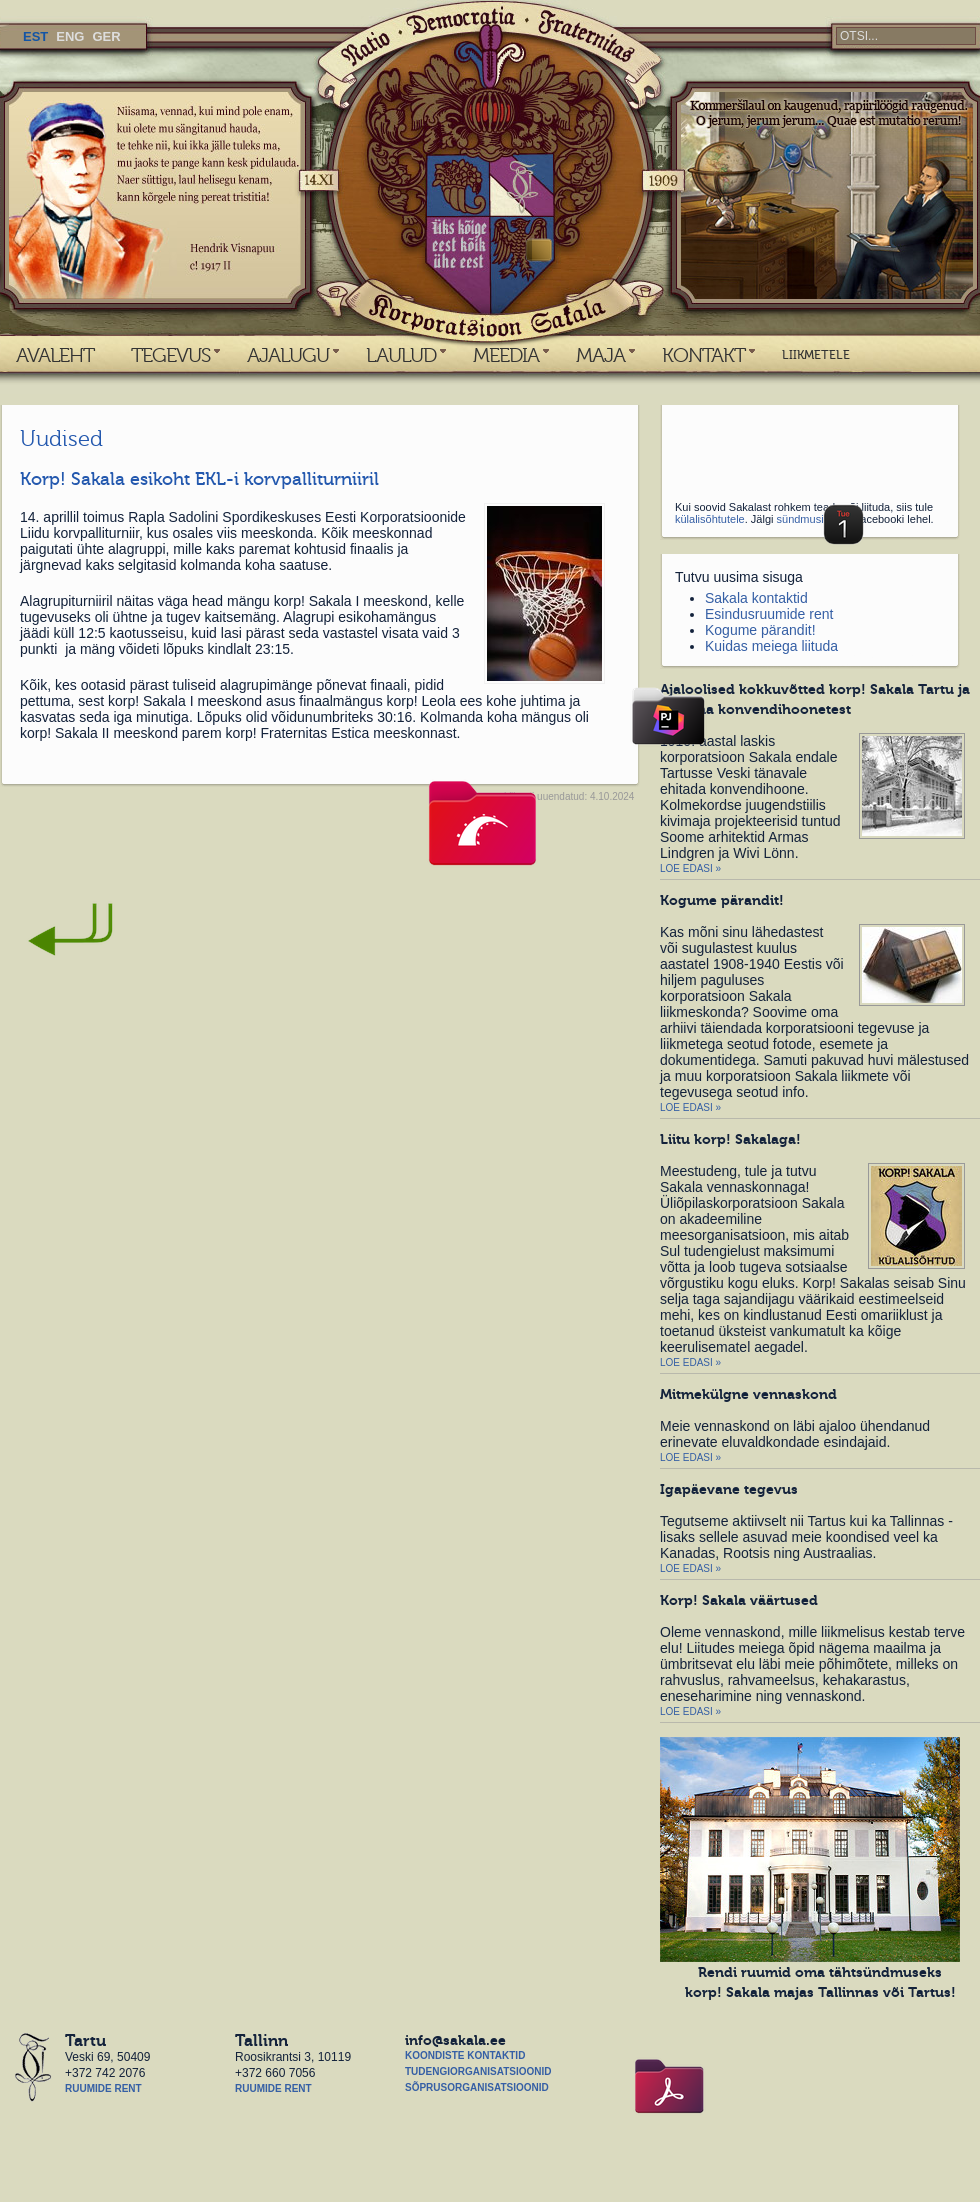 This screenshot has height=2202, width=980. Describe the element at coordinates (539, 249) in the screenshot. I see `access your desktop folder` at that location.